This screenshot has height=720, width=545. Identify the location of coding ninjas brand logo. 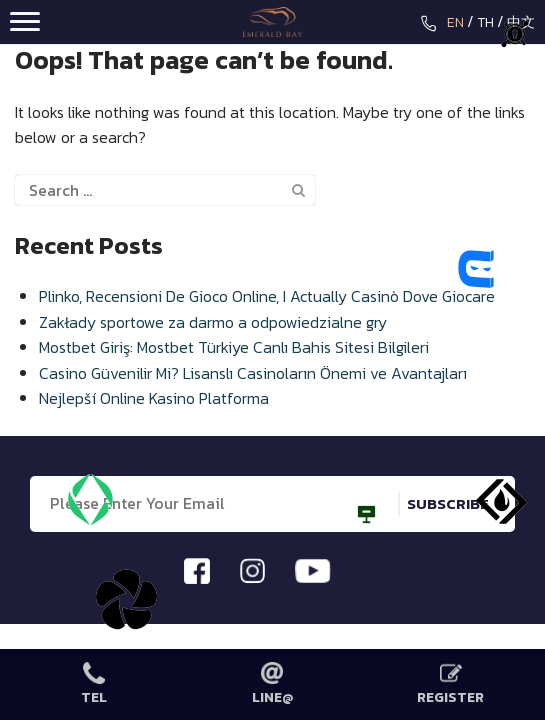
(476, 269).